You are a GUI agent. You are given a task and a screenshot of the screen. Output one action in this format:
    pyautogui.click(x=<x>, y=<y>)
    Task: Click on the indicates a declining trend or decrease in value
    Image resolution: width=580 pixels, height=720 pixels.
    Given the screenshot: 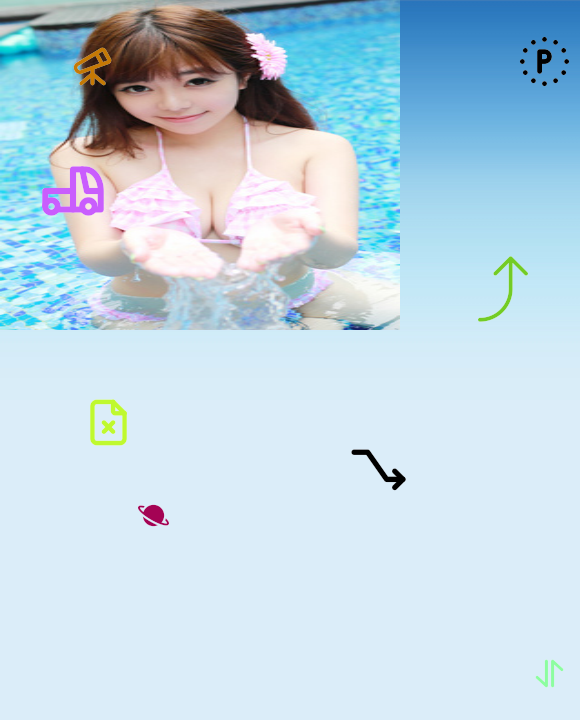 What is the action you would take?
    pyautogui.click(x=378, y=468)
    